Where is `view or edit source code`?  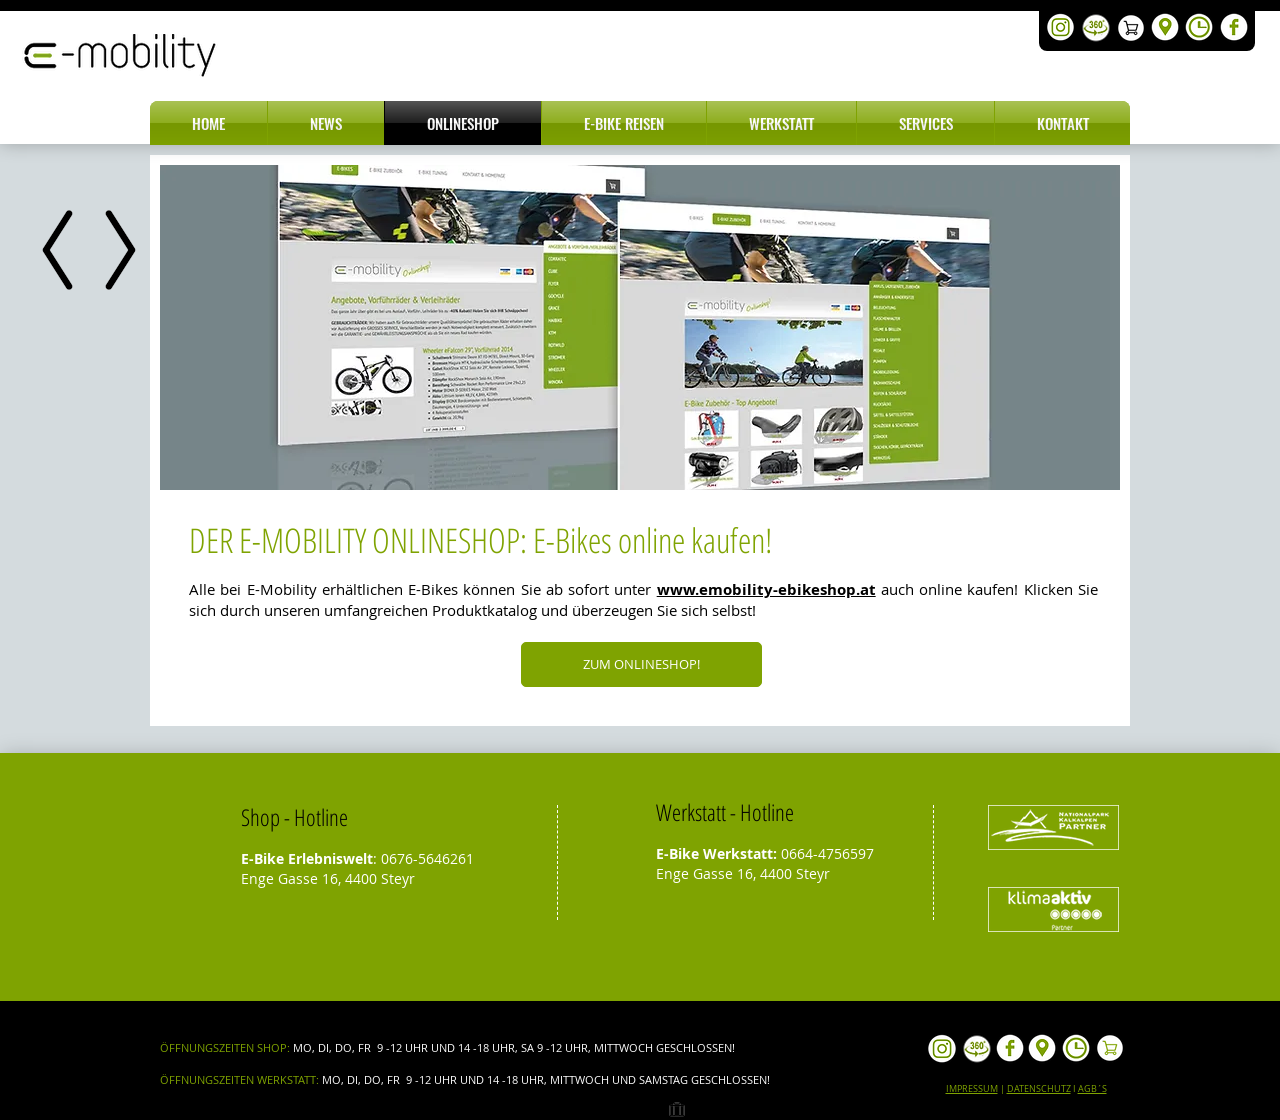
view or edit source code is located at coordinates (89, 250).